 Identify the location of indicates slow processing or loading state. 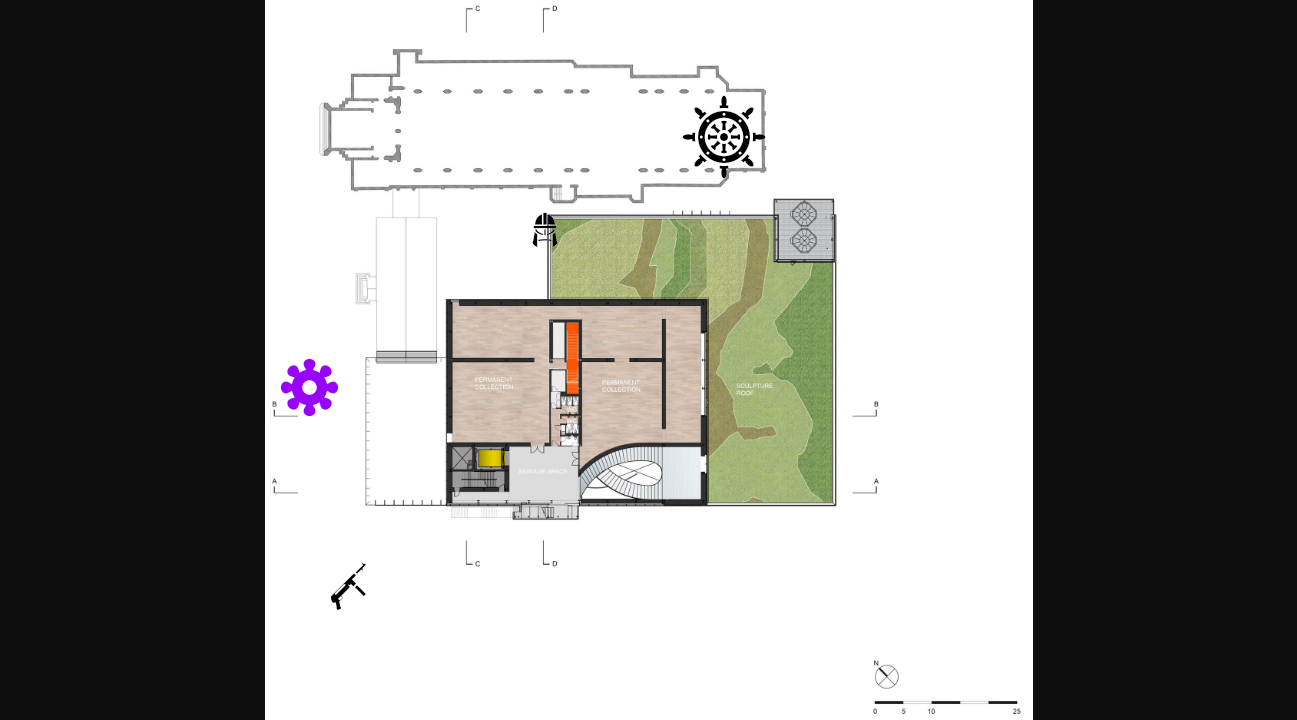
(309, 387).